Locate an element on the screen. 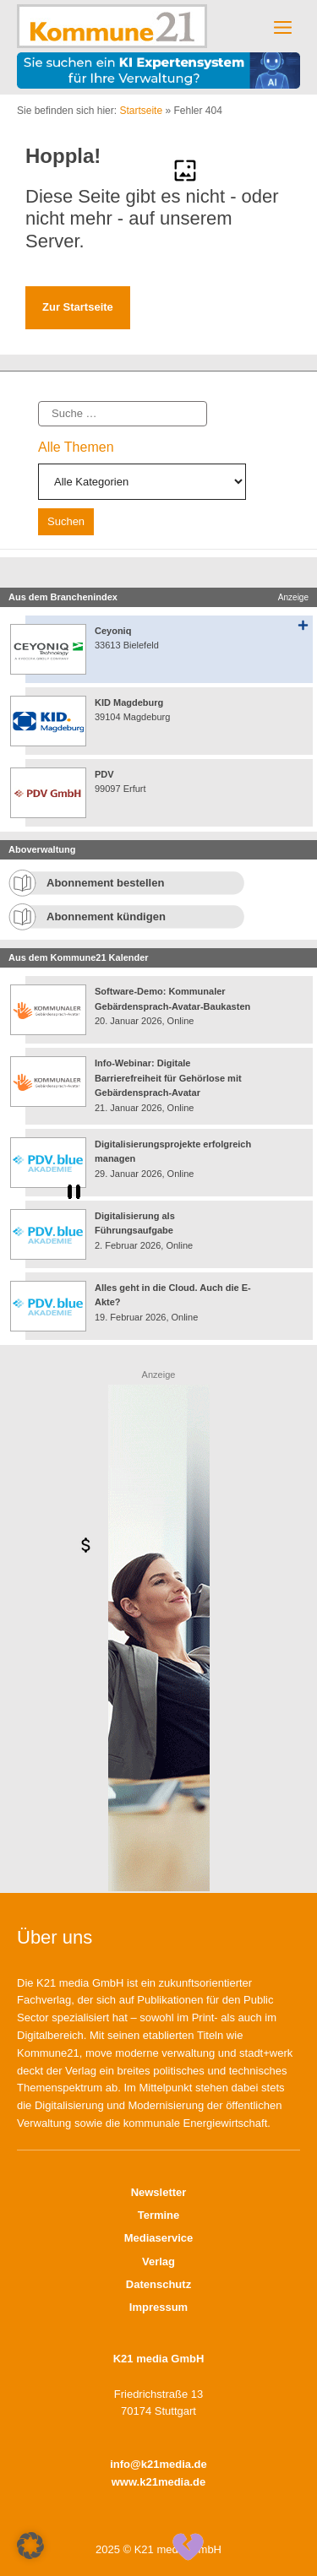 The width and height of the screenshot is (317, 2576). unlike or remove from favorites is located at coordinates (188, 2546).